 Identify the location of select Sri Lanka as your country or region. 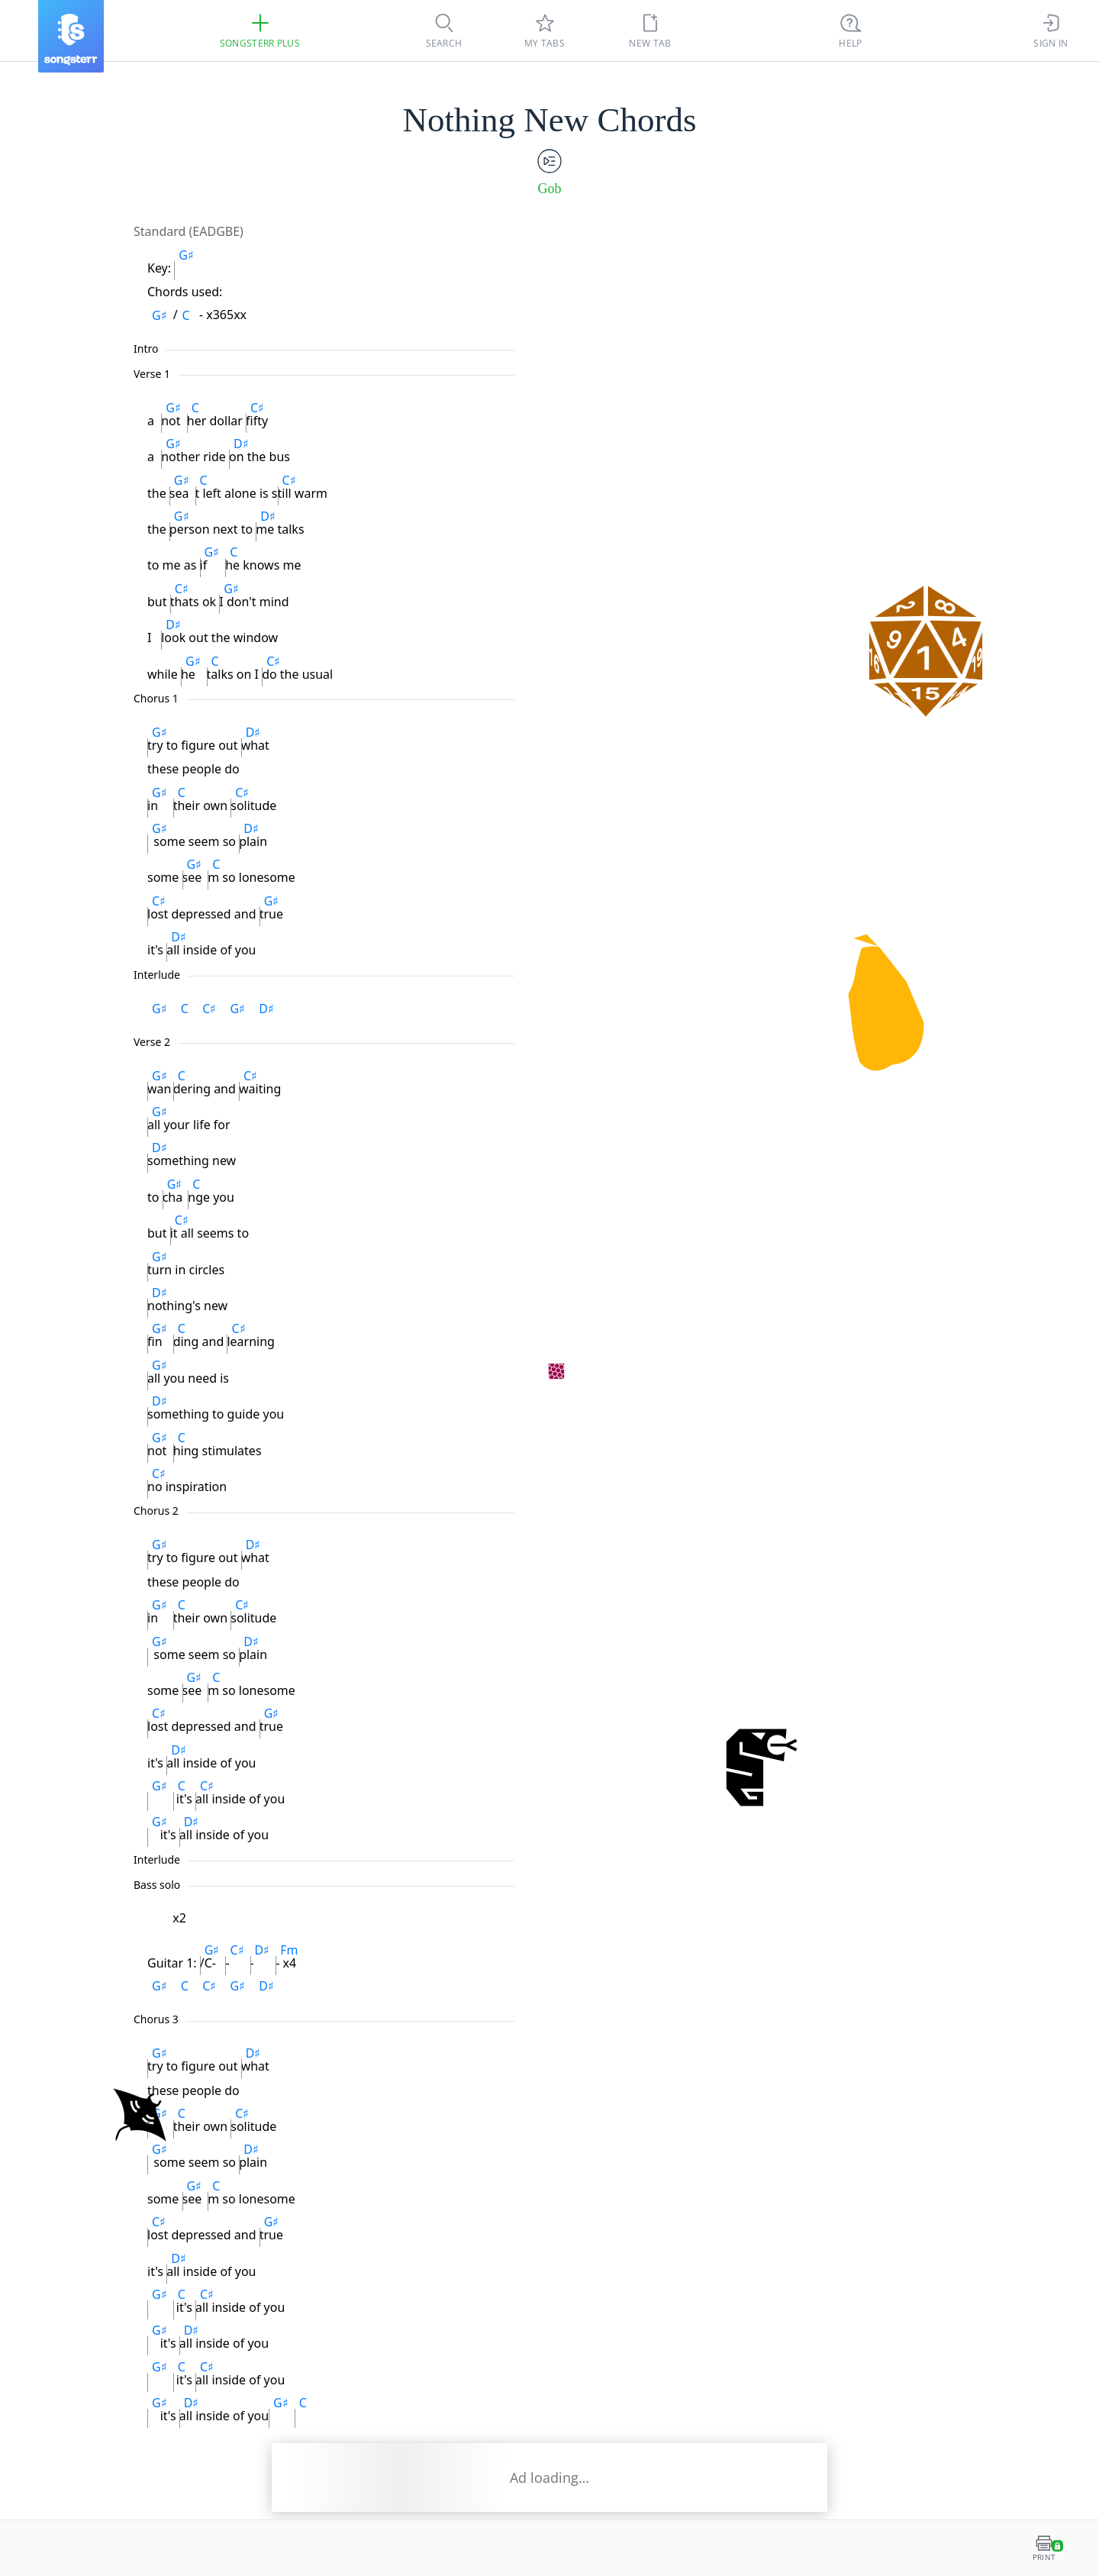
(886, 1002).